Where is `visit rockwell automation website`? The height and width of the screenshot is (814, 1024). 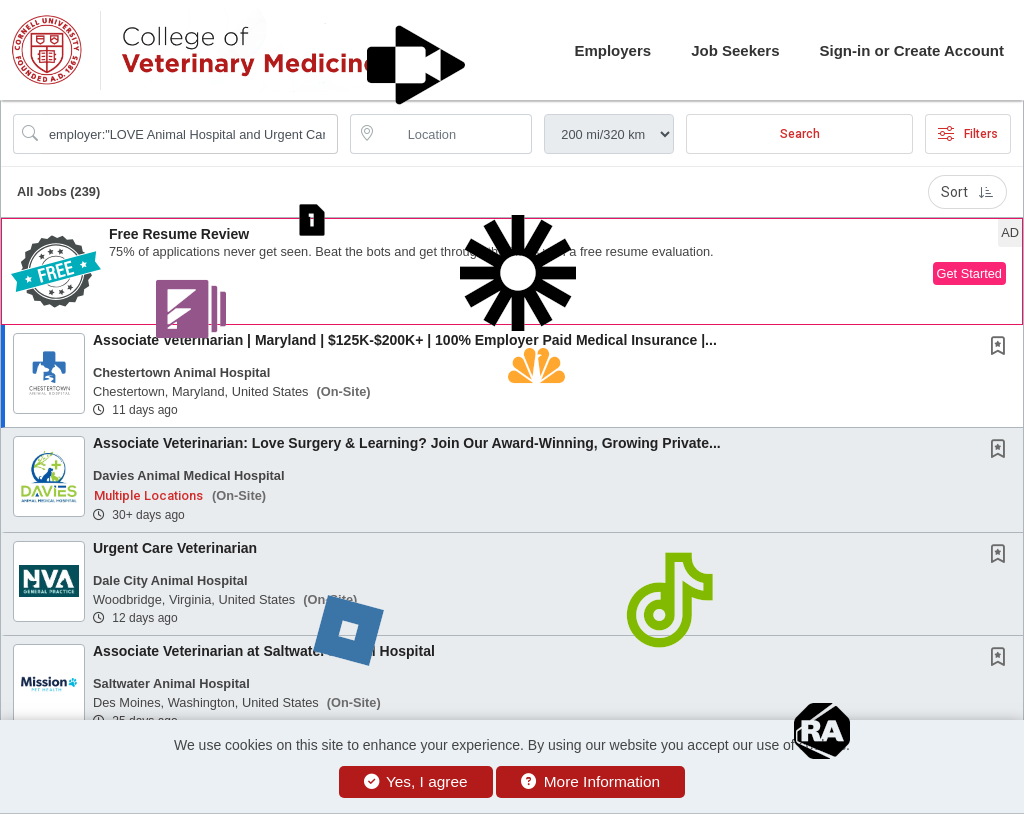
visit rockwell automation website is located at coordinates (822, 731).